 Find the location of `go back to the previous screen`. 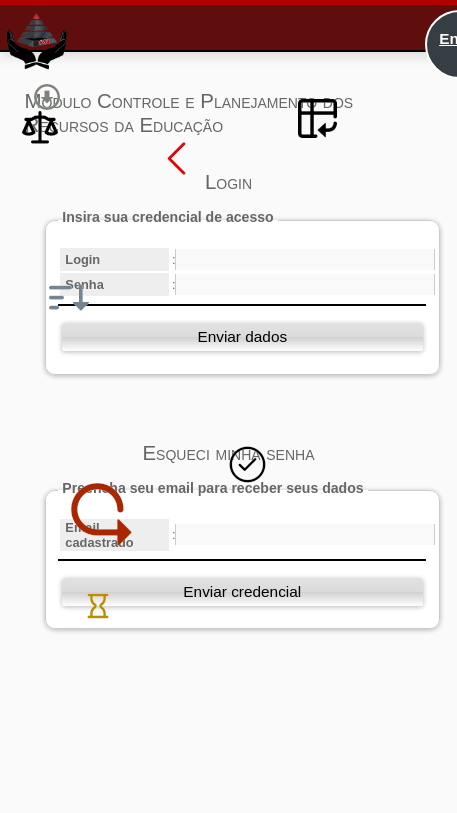

go back to the previous screen is located at coordinates (176, 158).